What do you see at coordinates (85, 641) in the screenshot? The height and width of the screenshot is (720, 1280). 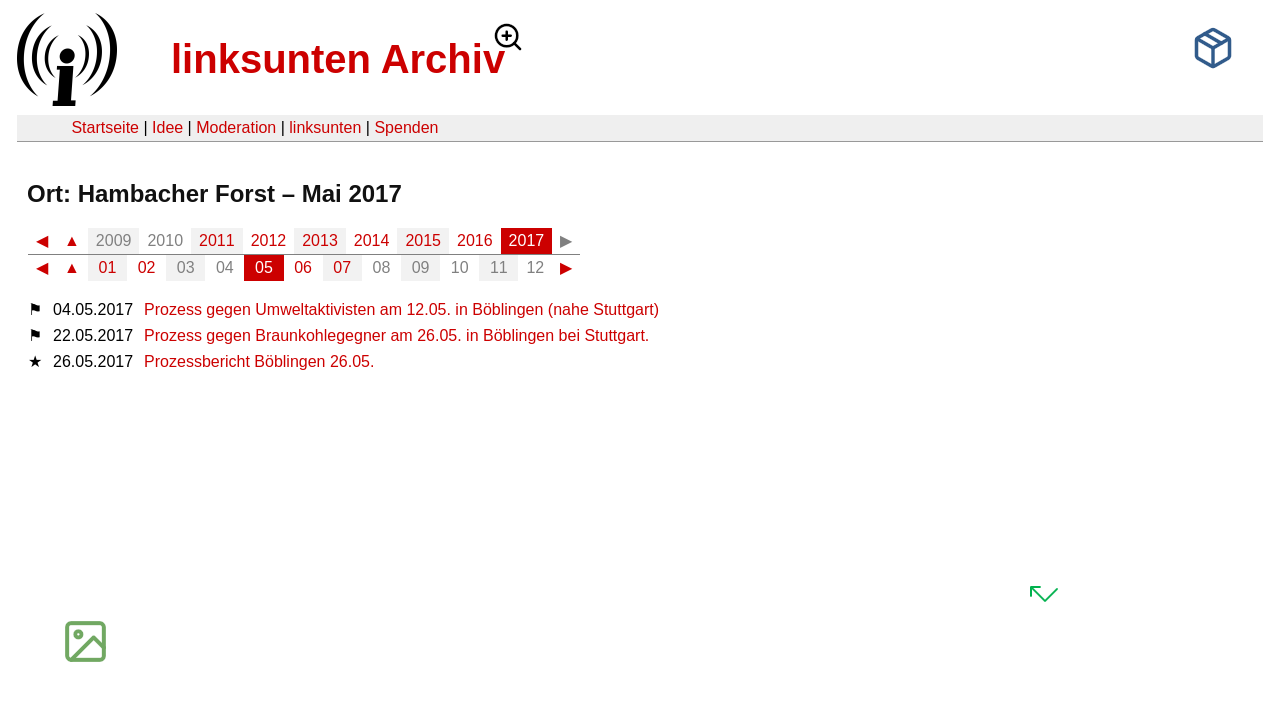 I see `view image or photo` at bounding box center [85, 641].